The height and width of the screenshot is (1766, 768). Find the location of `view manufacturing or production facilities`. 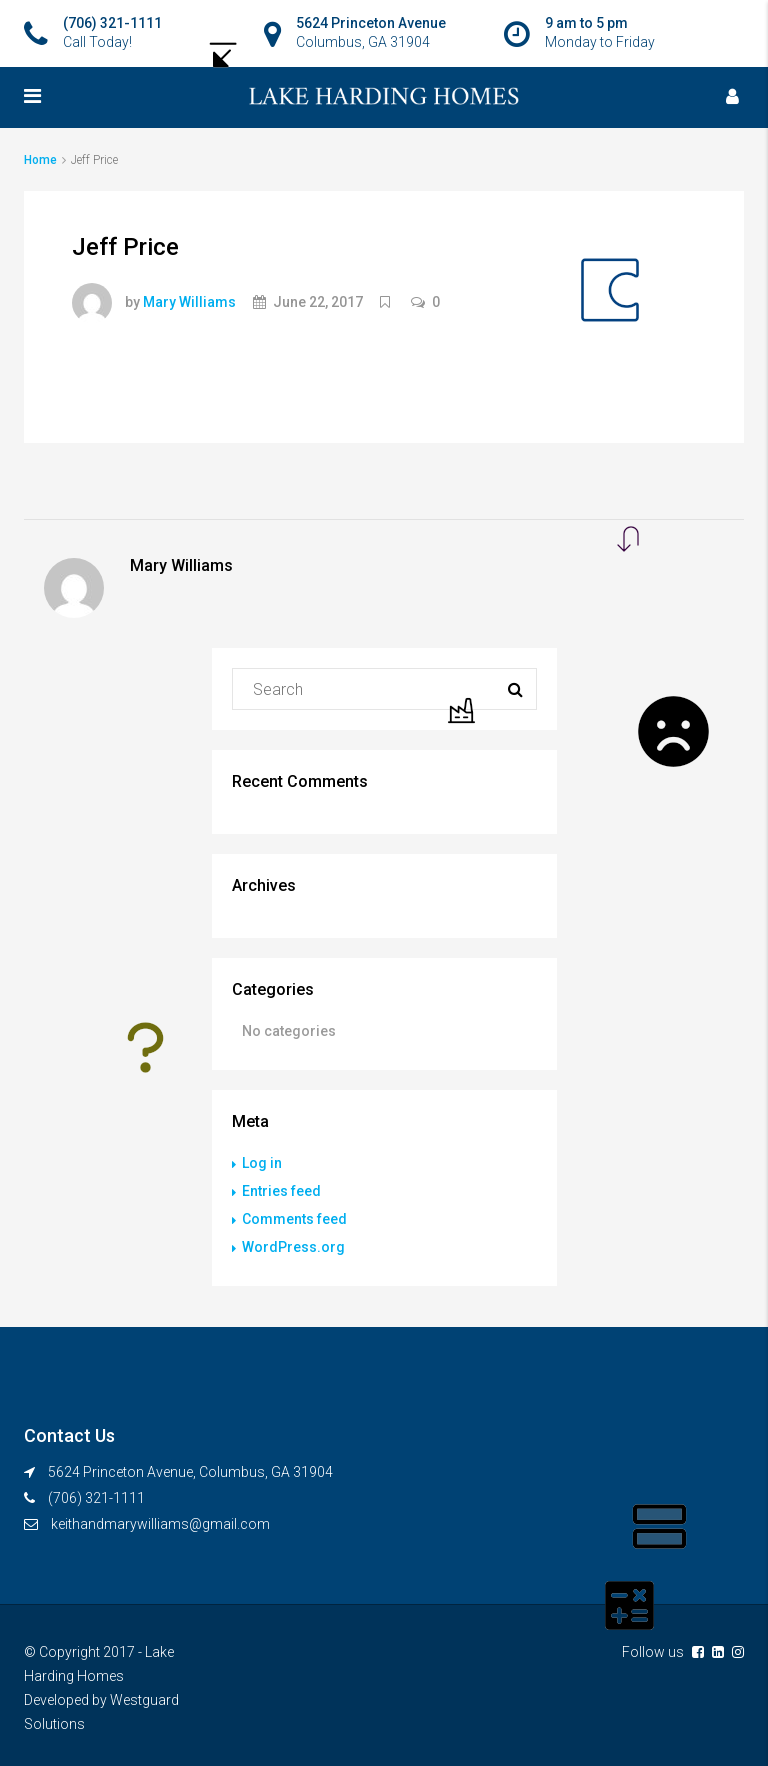

view manufacturing or production facilities is located at coordinates (461, 711).